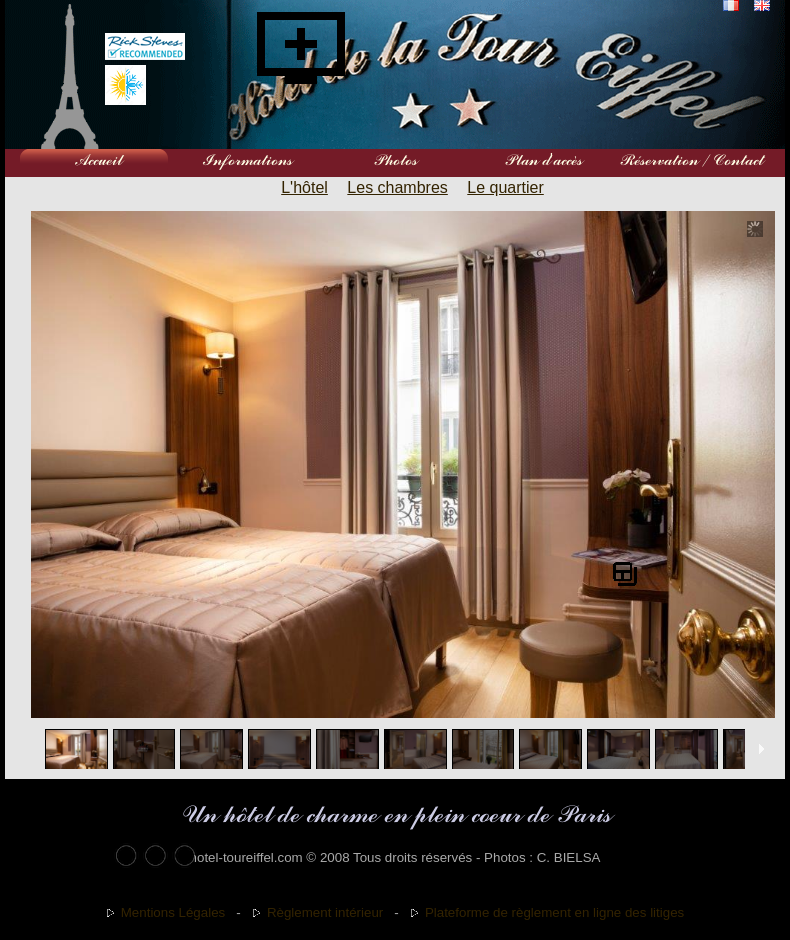 Image resolution: width=790 pixels, height=940 pixels. I want to click on create a backup copy of table data, so click(625, 574).